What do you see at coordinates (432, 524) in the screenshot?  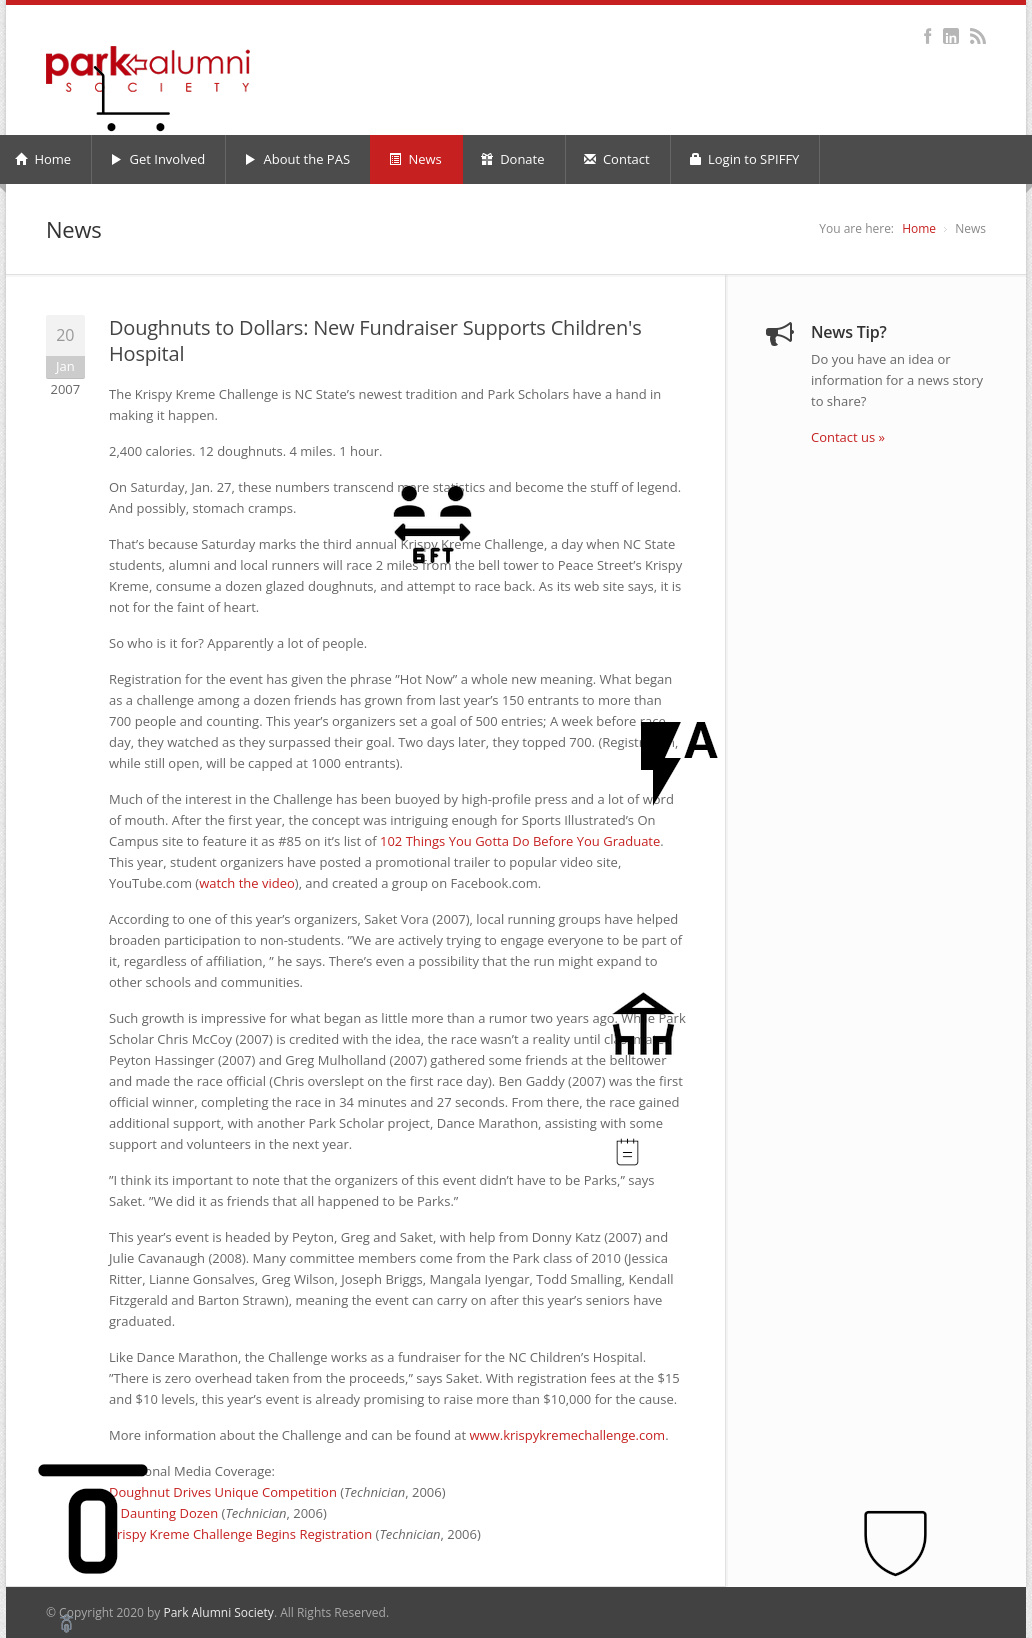 I see `indicates social distancing requirement of 6 feet` at bounding box center [432, 524].